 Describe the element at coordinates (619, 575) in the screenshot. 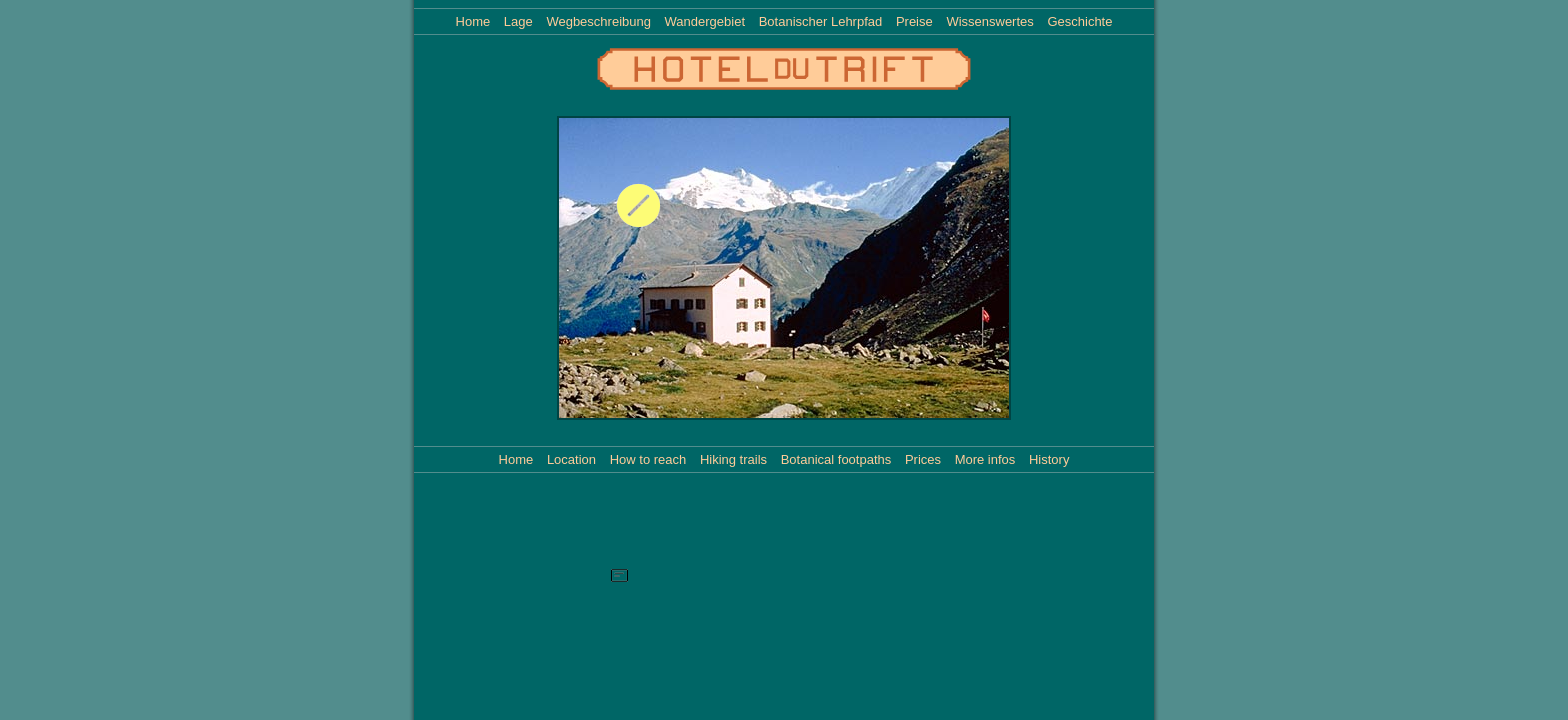

I see `view or create a note` at that location.